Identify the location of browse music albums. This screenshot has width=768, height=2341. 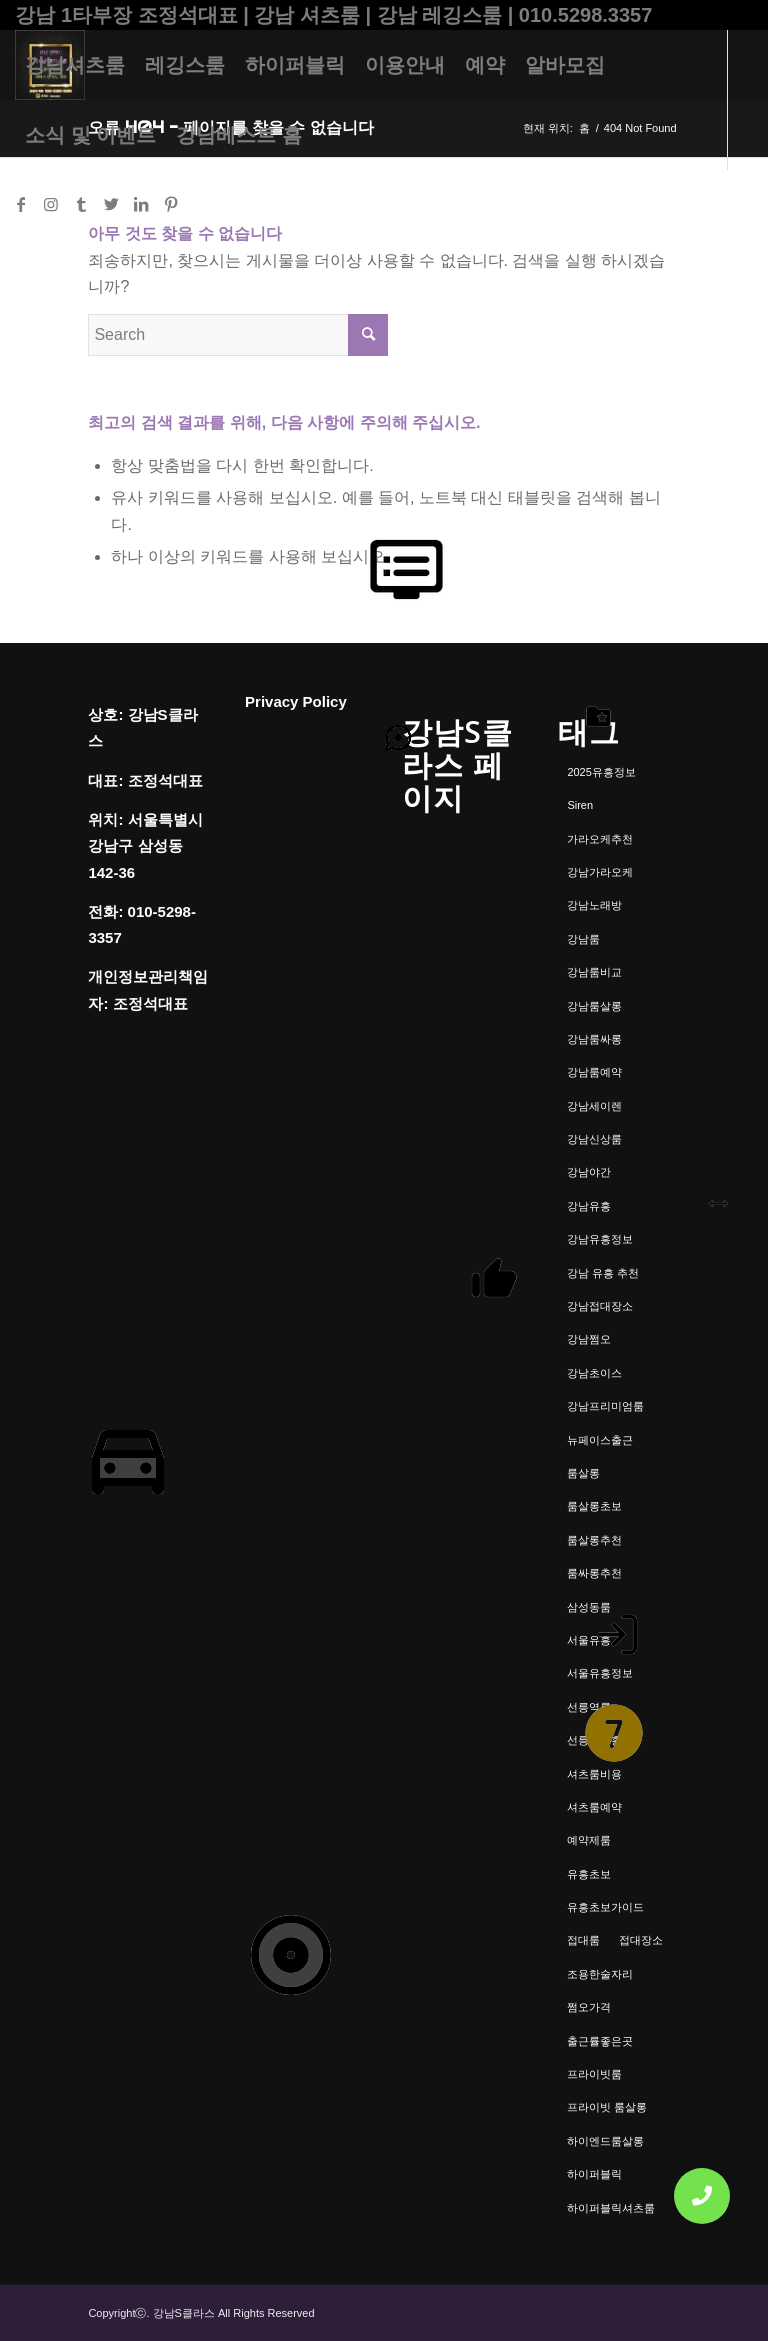
(291, 1955).